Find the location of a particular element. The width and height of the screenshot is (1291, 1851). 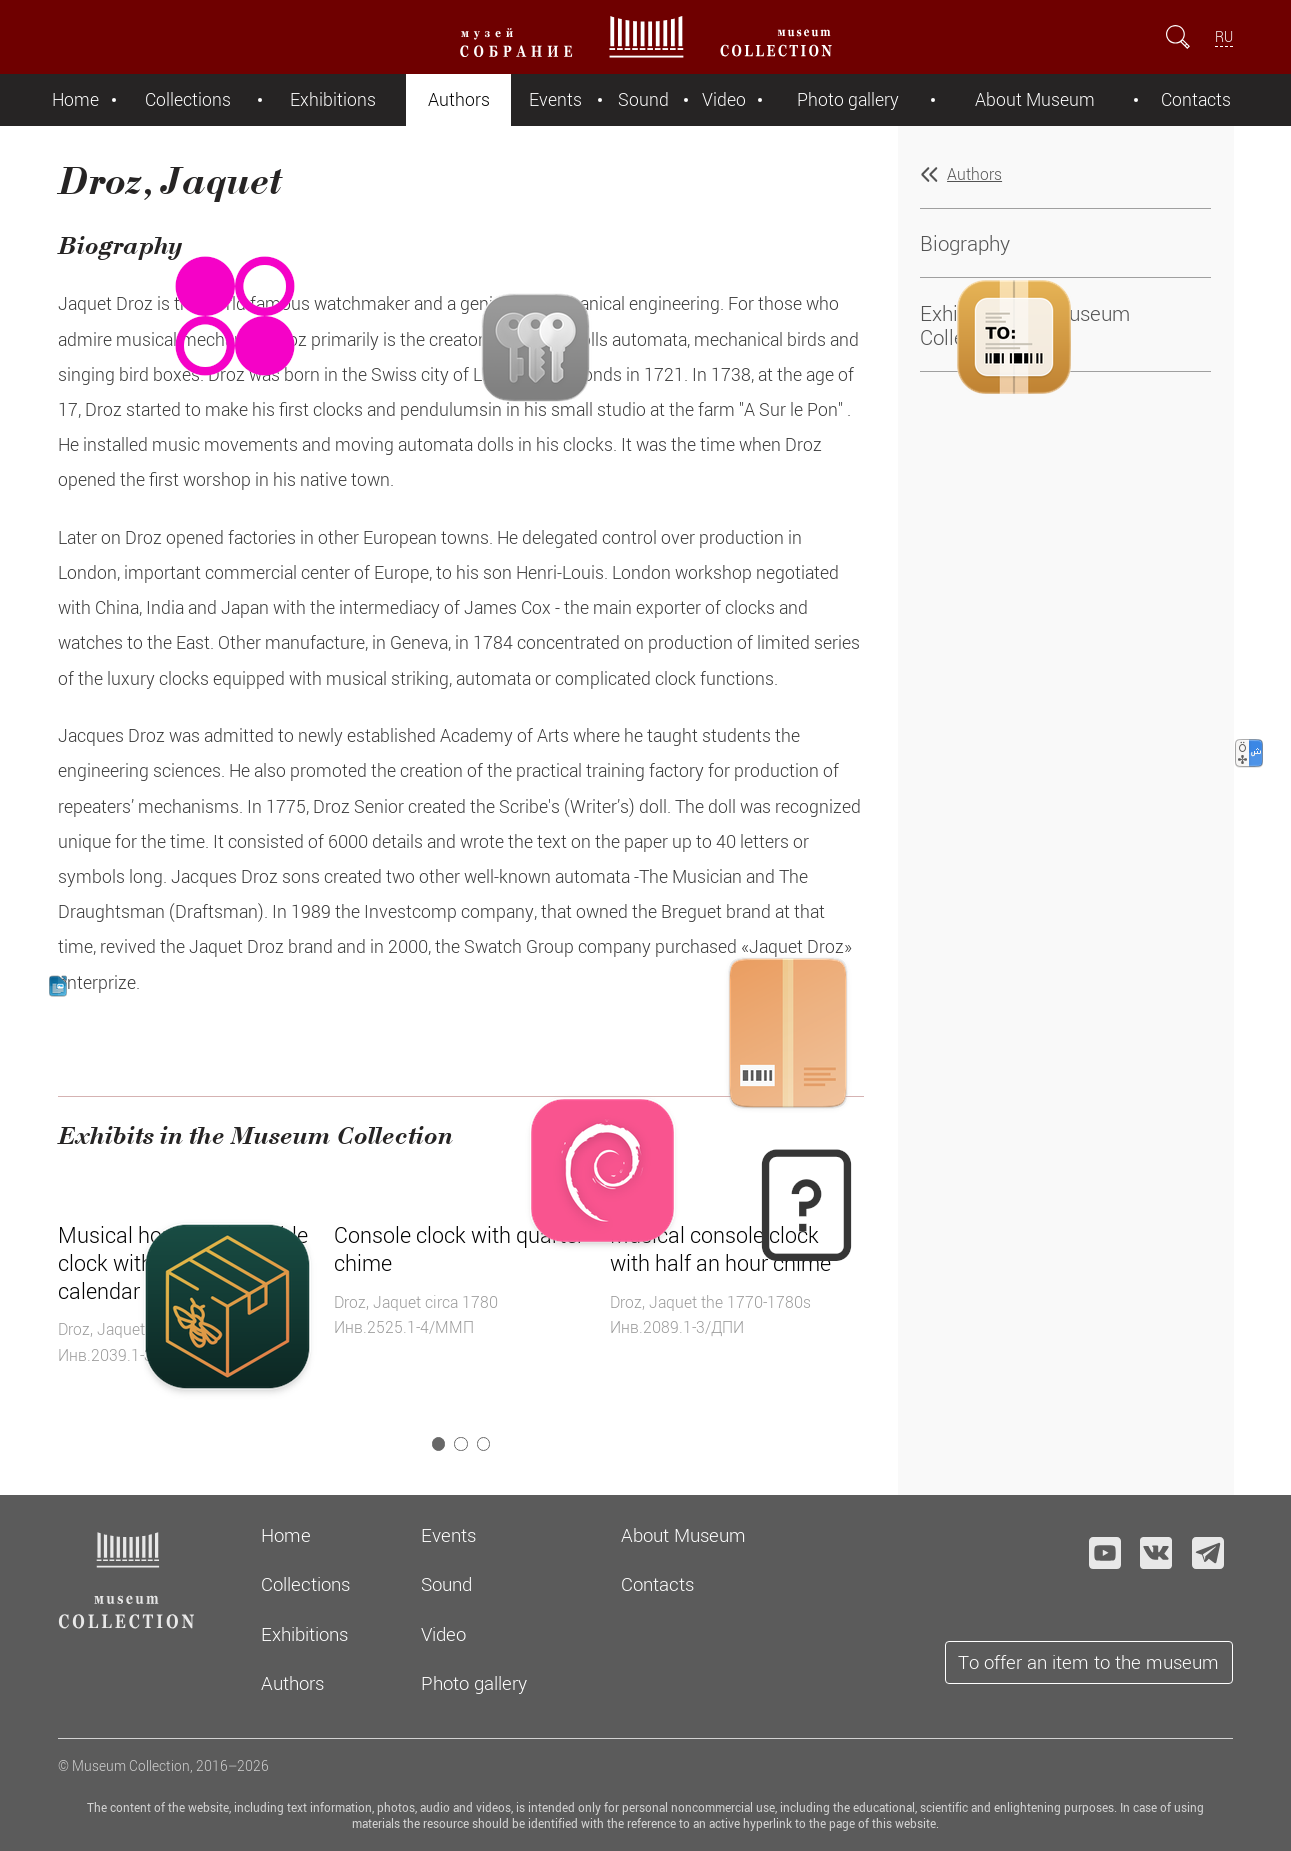

open the passwords app to manage saved credentials is located at coordinates (535, 347).